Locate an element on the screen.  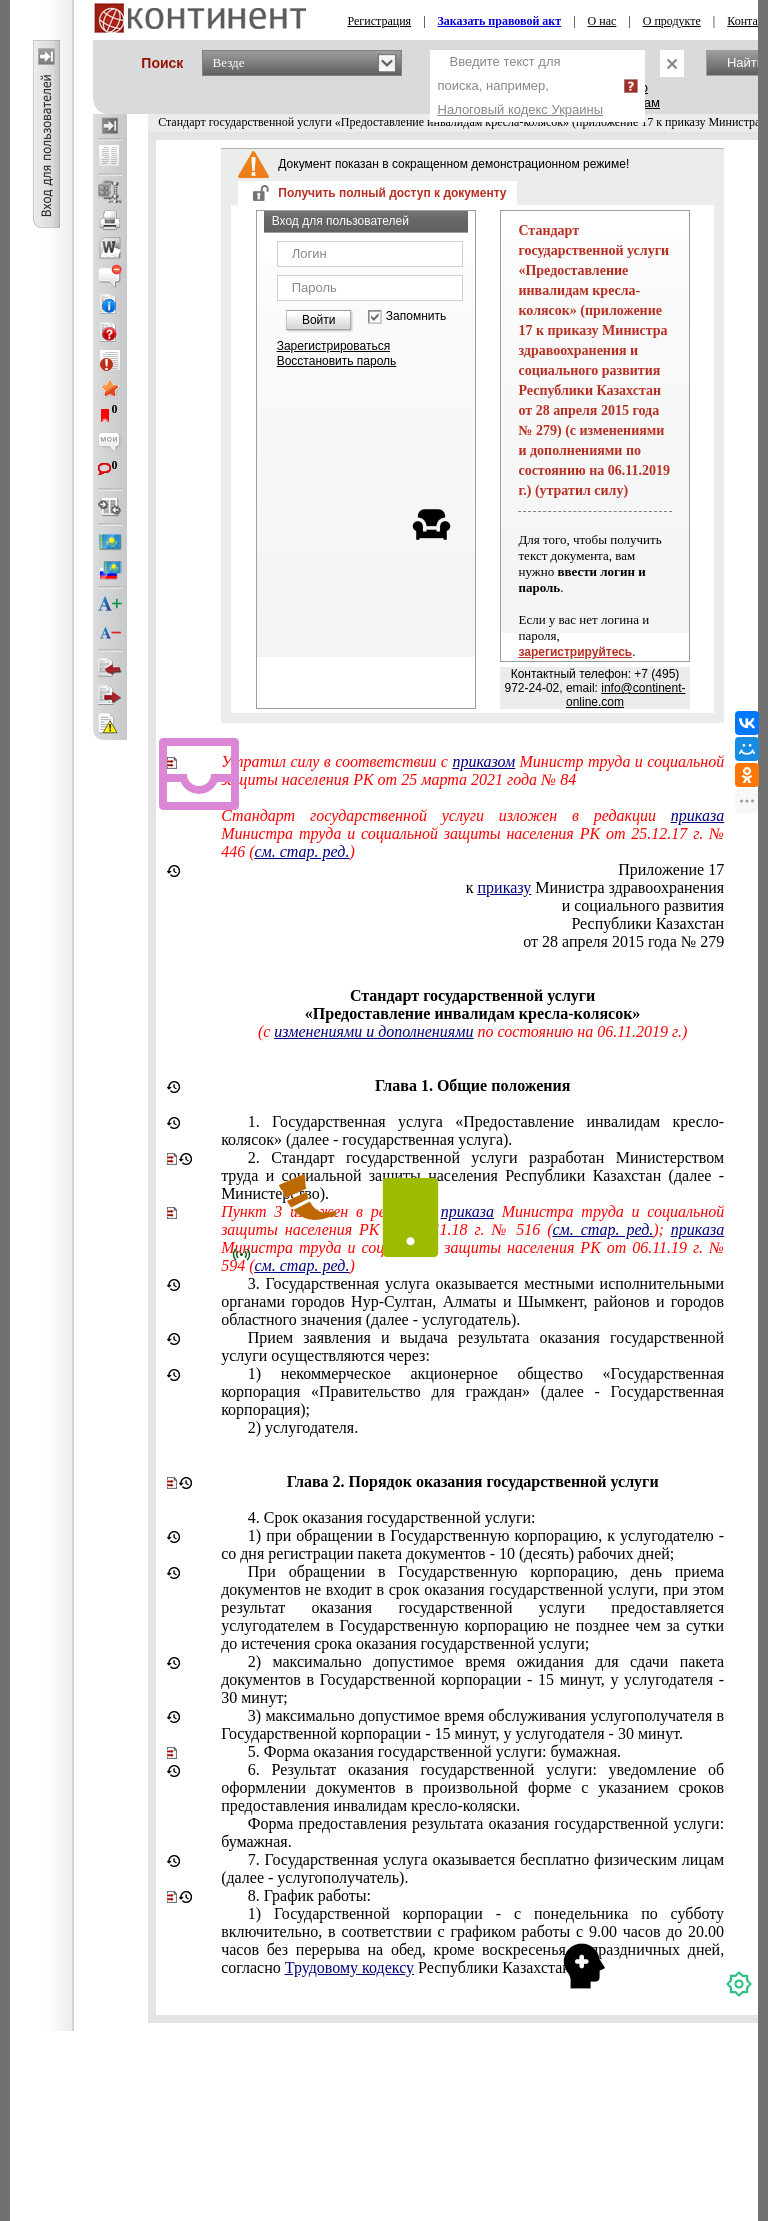
indicates RFID or NFC connectivity is located at coordinates (241, 1254).